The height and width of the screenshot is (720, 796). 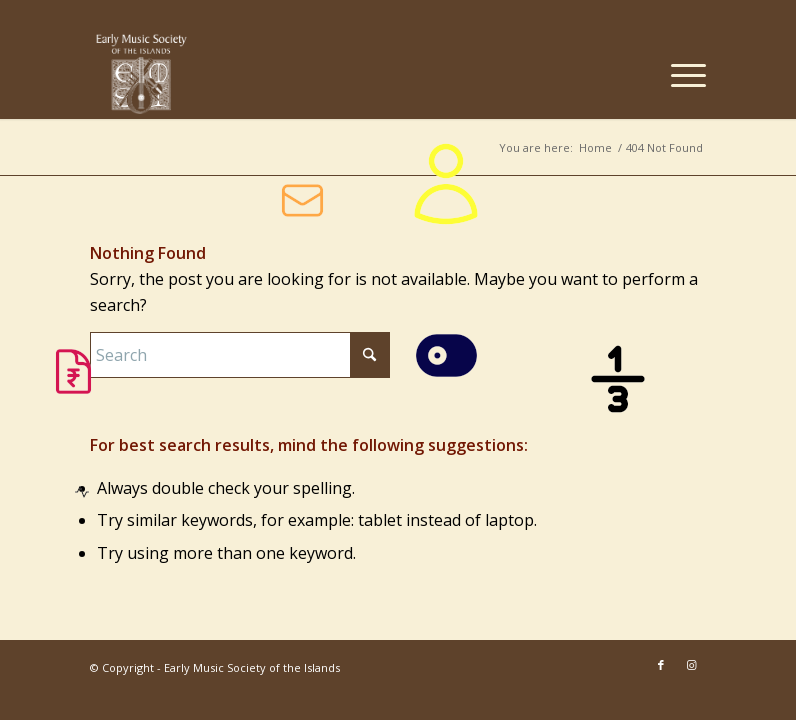 What do you see at coordinates (618, 379) in the screenshot?
I see `fraction or division calculation tool` at bounding box center [618, 379].